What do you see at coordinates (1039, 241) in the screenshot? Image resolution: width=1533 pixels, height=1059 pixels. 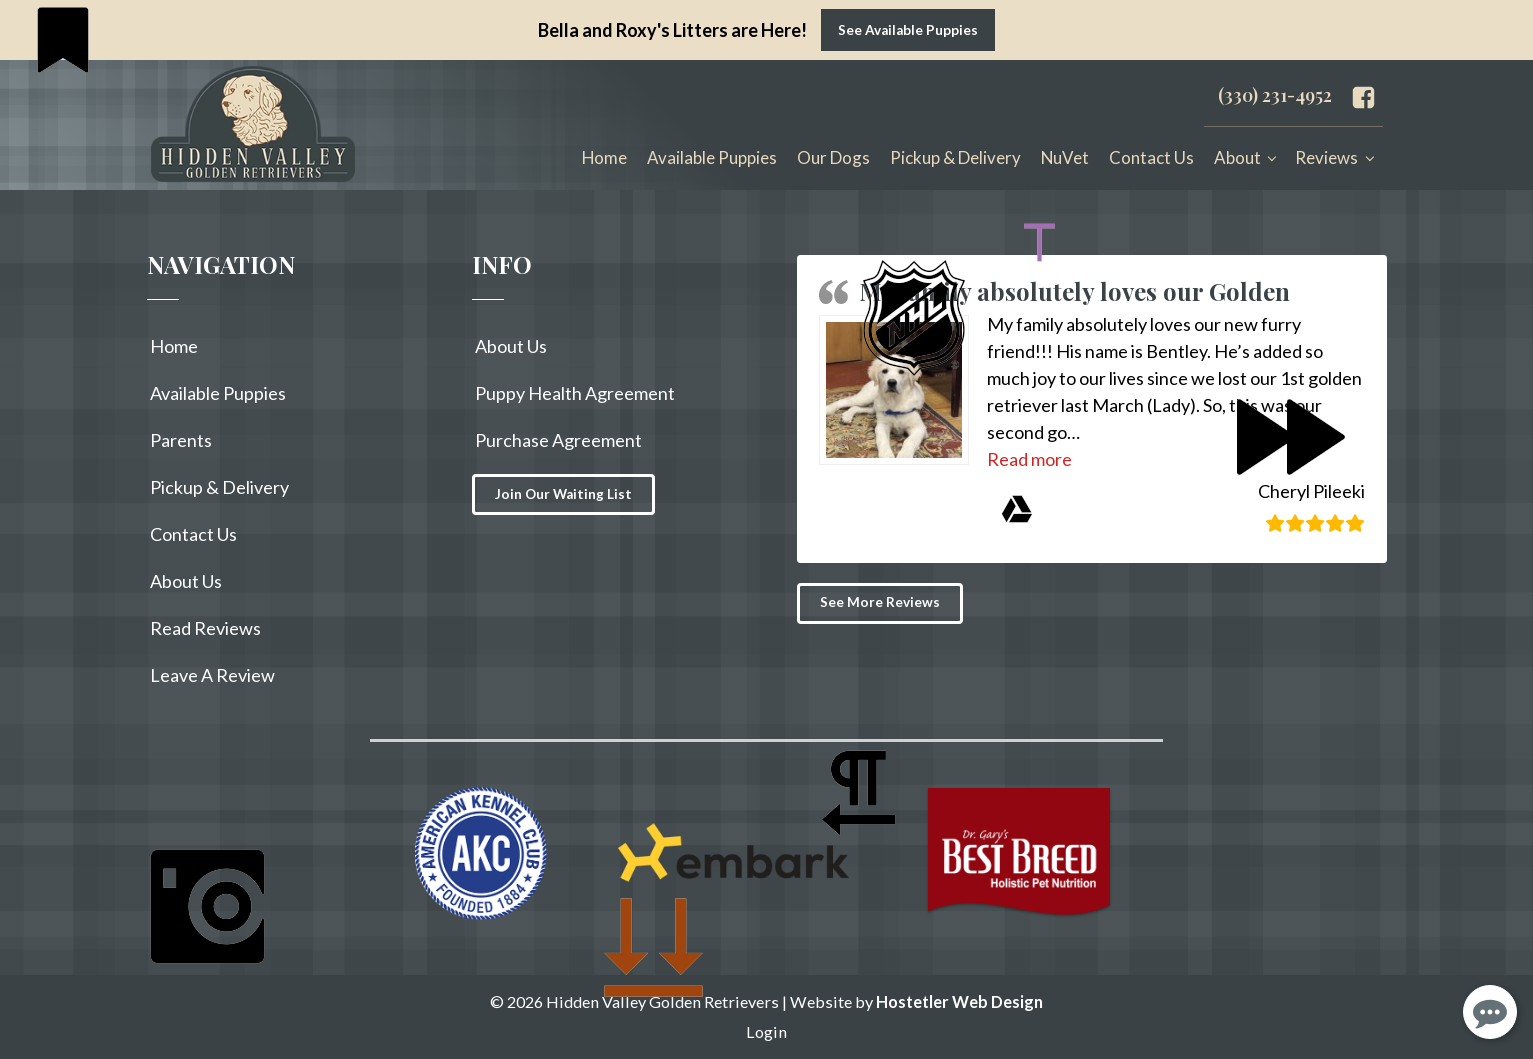 I see `insert or edit text` at bounding box center [1039, 241].